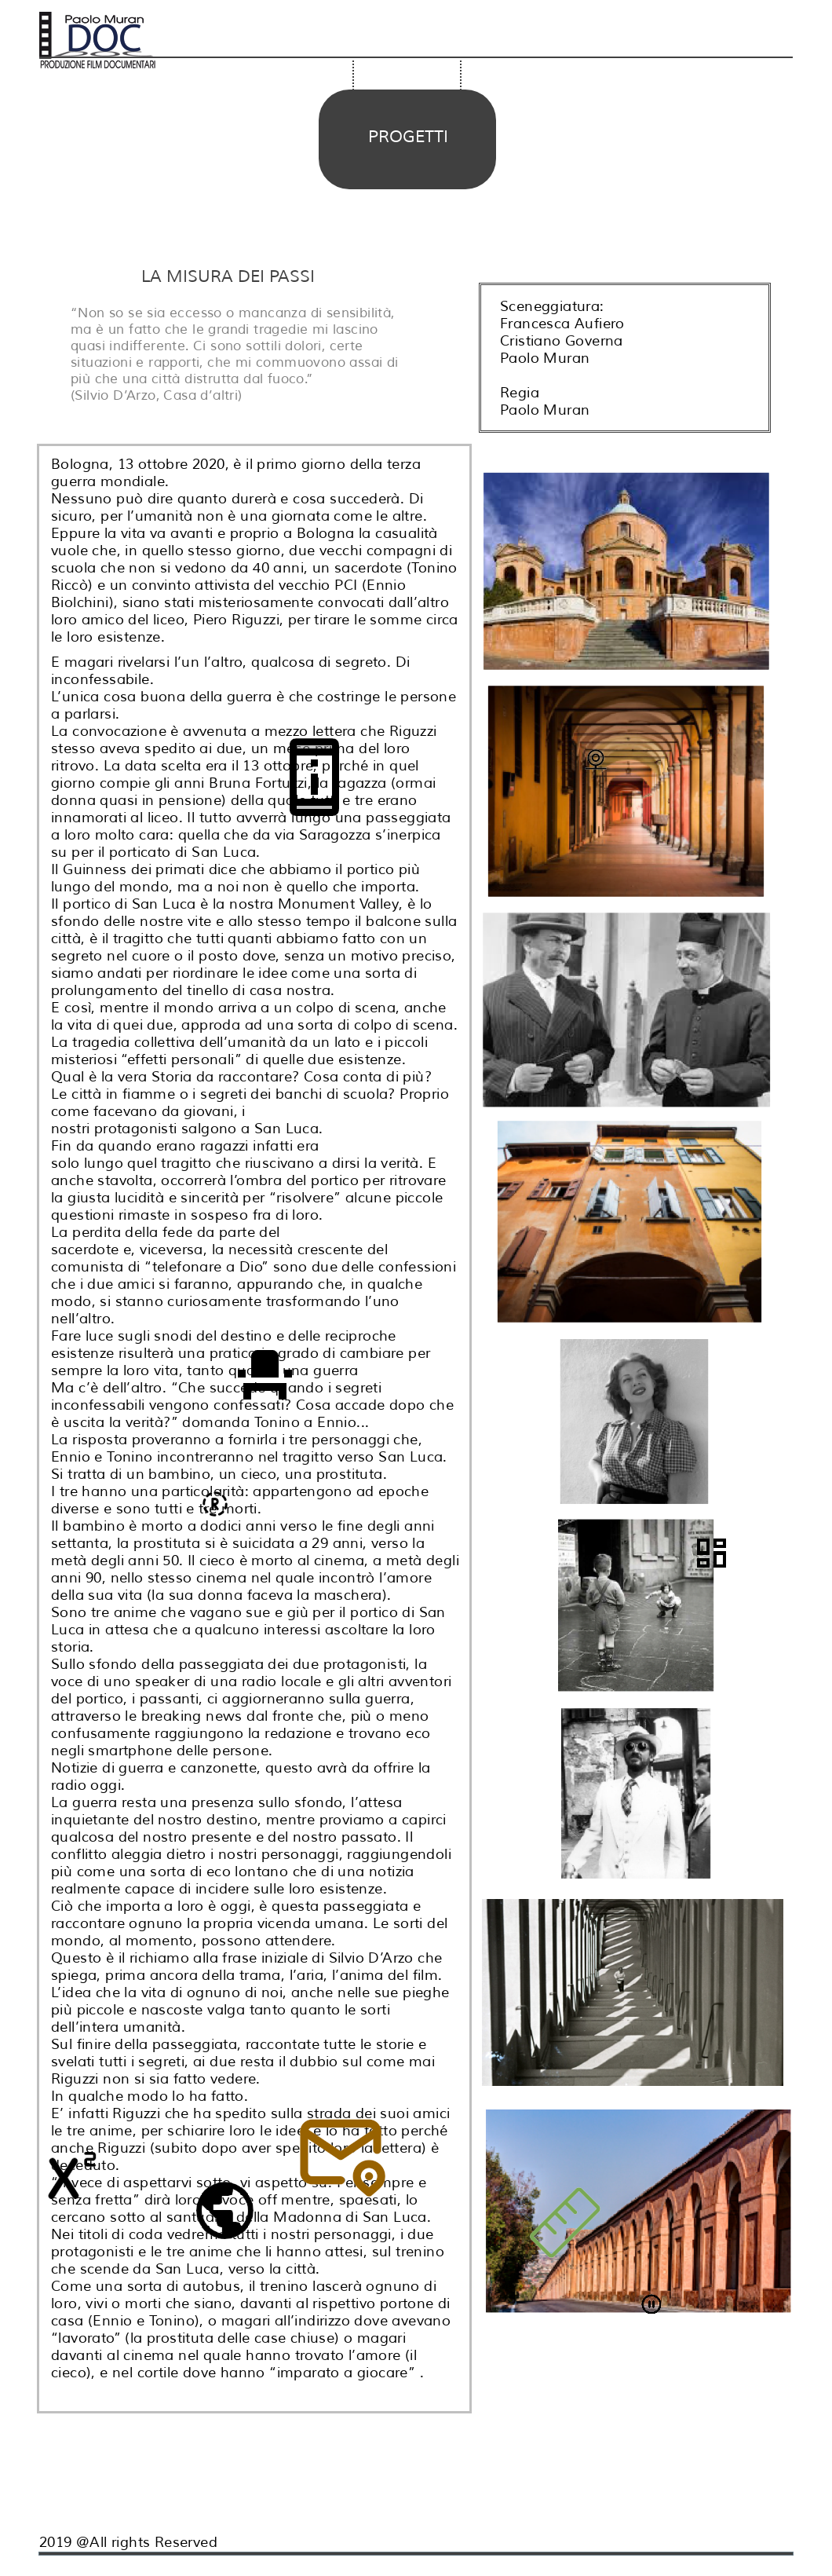 The width and height of the screenshot is (832, 2576). I want to click on view location-tagged emails, so click(341, 2152).